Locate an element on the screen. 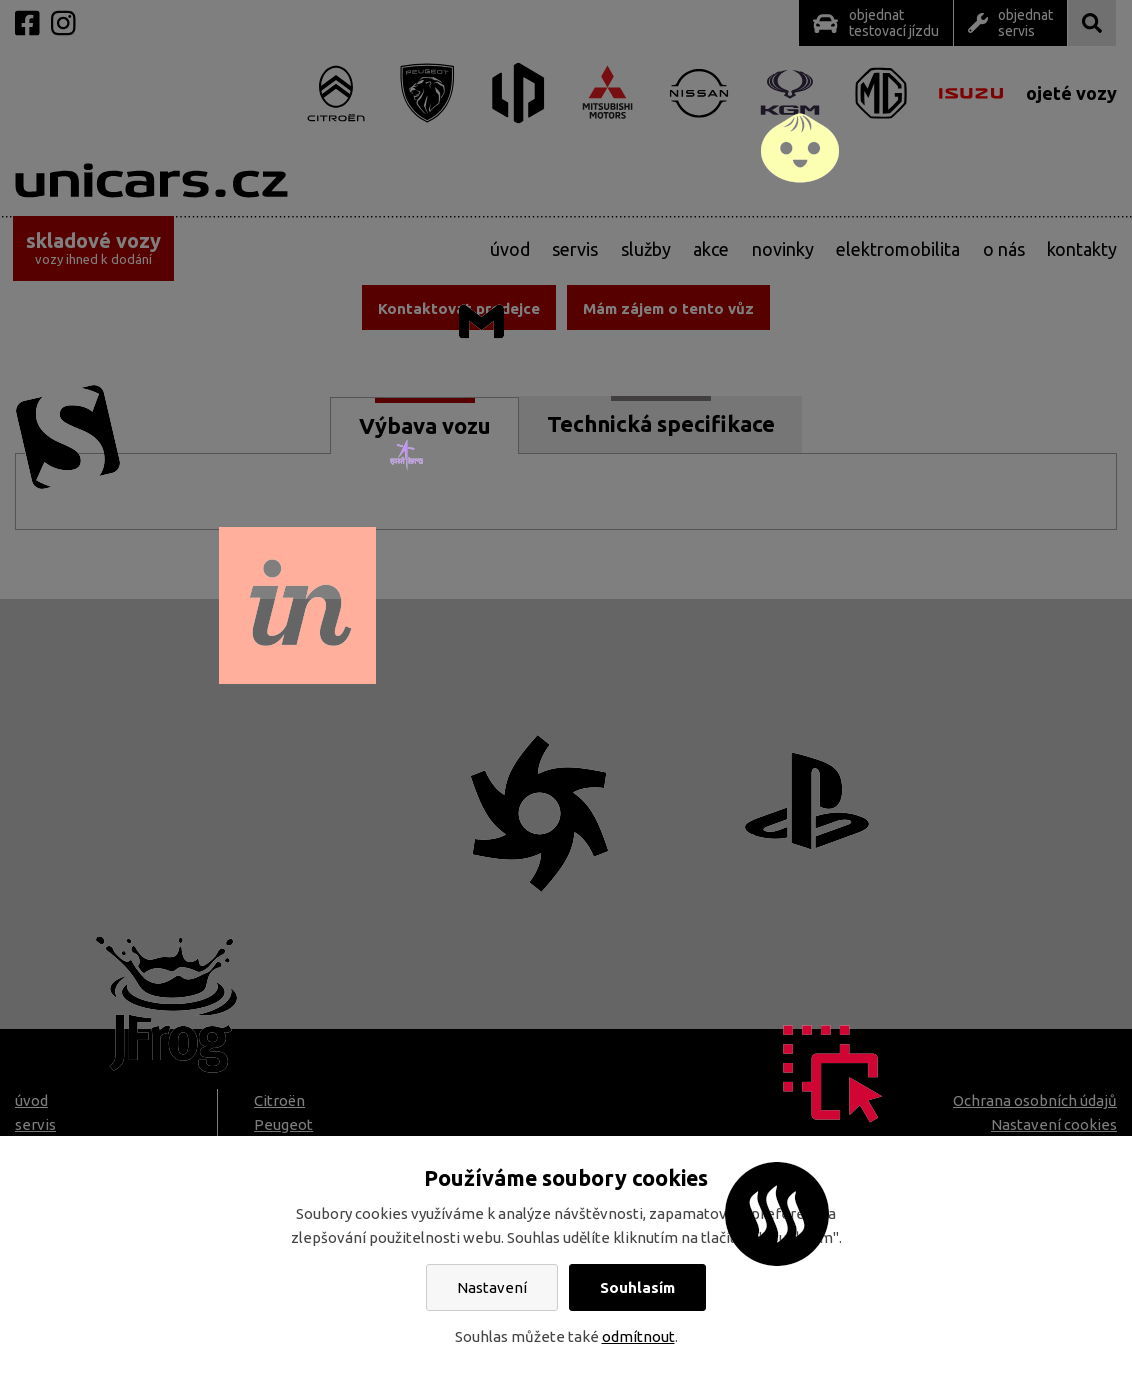 The width and height of the screenshot is (1132, 1389). drag and drop to rearrange items is located at coordinates (830, 1072).